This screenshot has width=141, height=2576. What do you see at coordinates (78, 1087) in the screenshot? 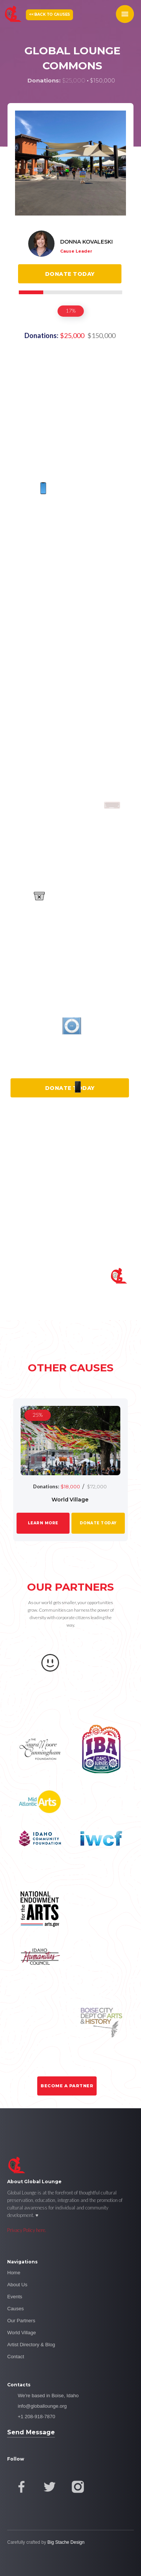
I see `iPod nano device in space gray` at bounding box center [78, 1087].